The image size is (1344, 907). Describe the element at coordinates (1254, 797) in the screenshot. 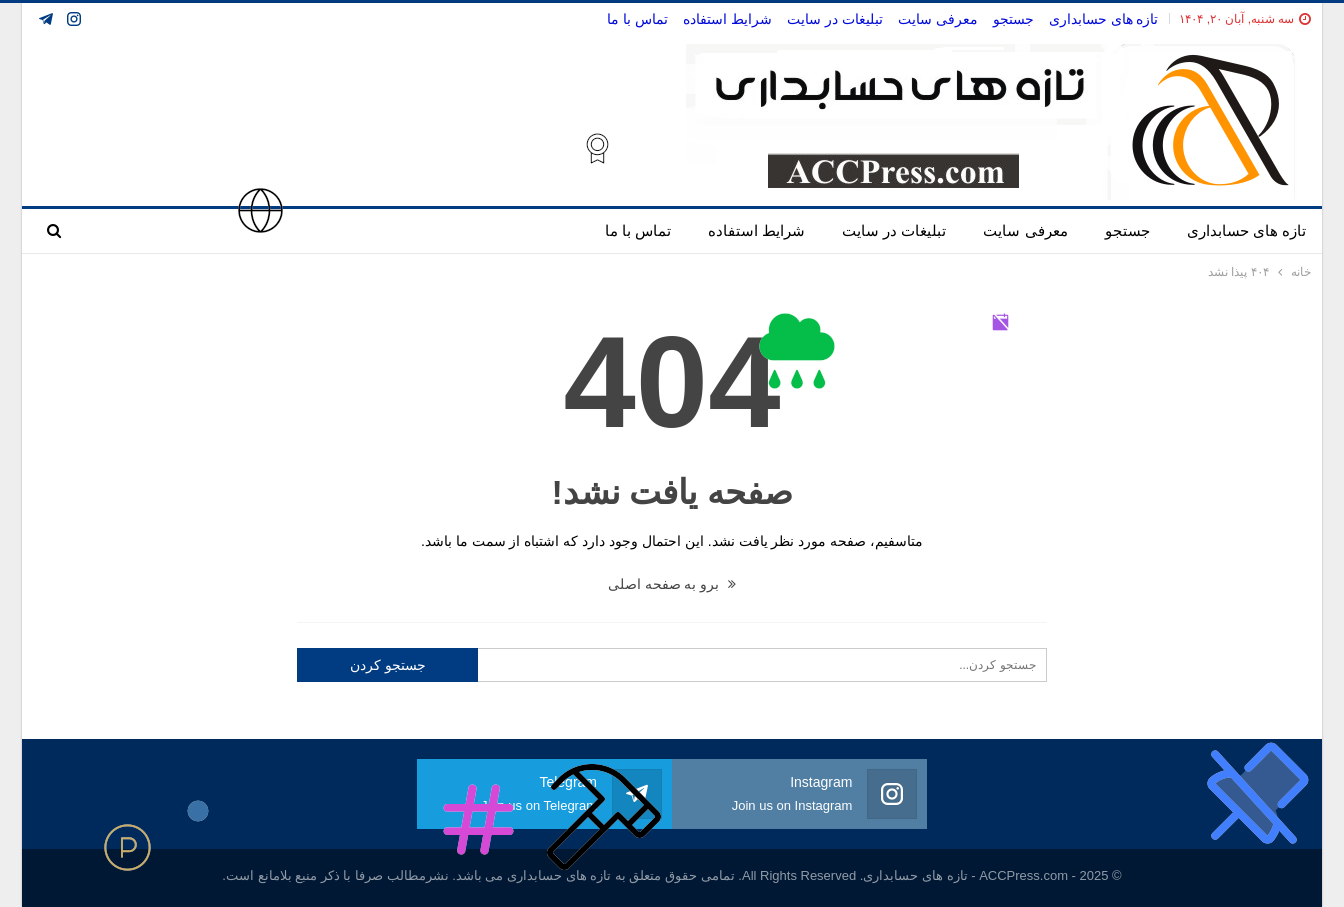

I see `unpin this item` at that location.